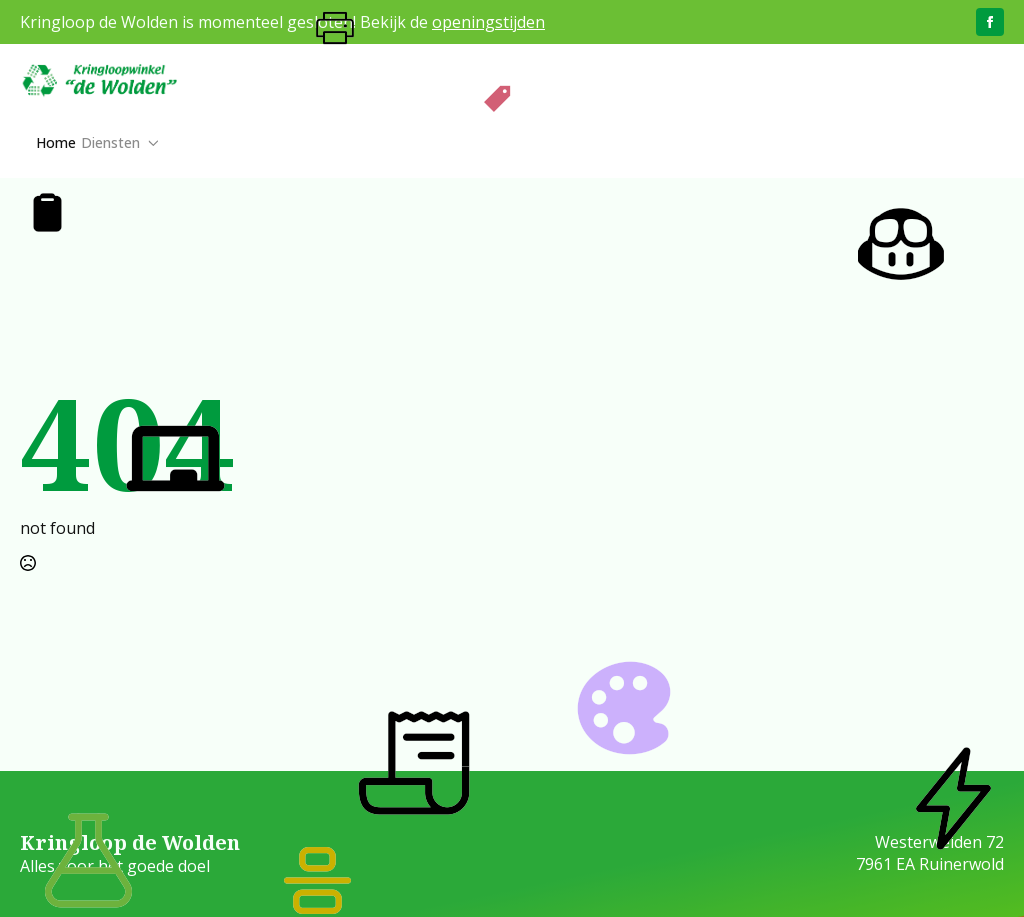  What do you see at coordinates (497, 98) in the screenshot?
I see `view or apply tags to an item` at bounding box center [497, 98].